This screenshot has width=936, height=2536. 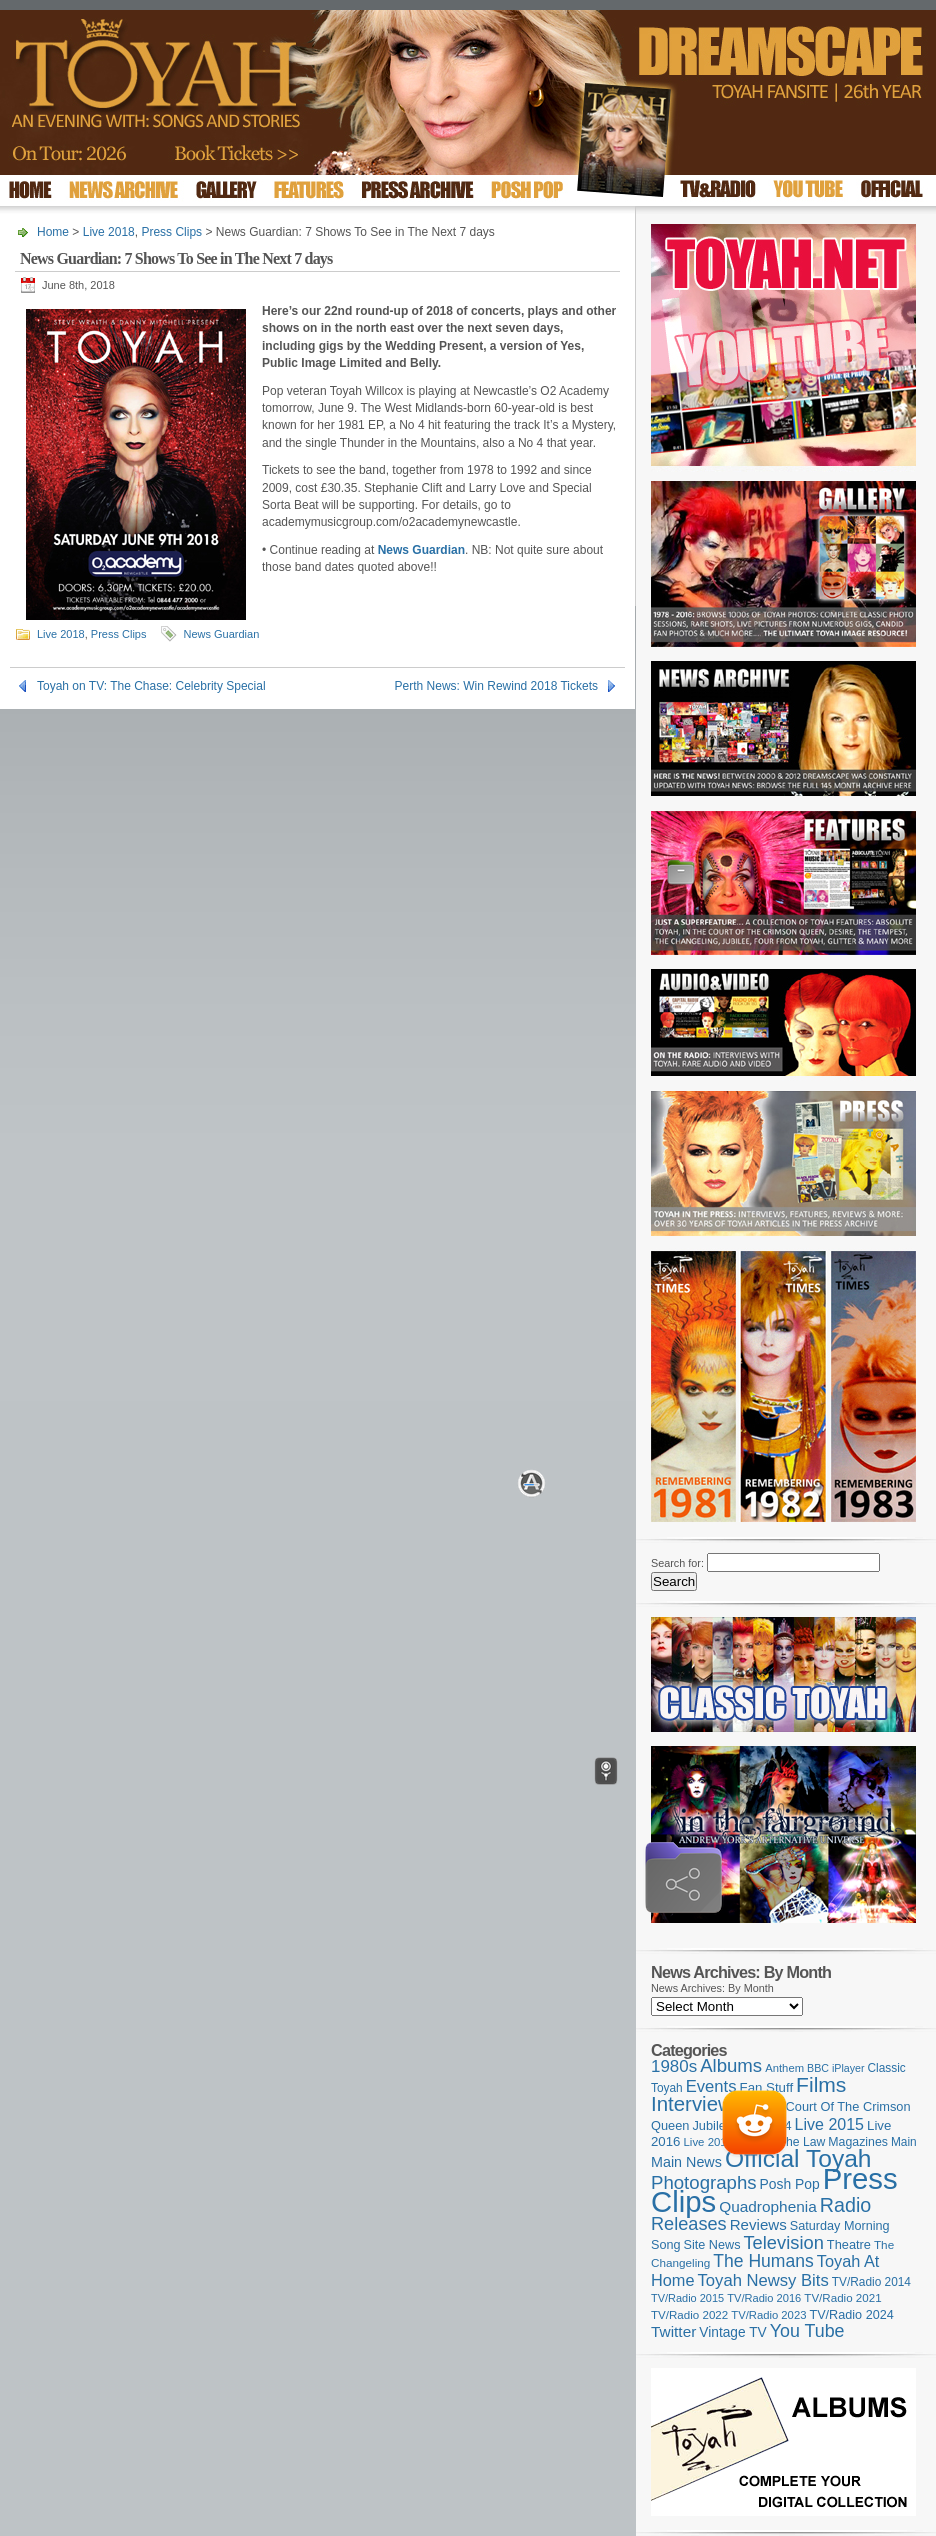 I want to click on check for and install system software updates, so click(x=531, y=1483).